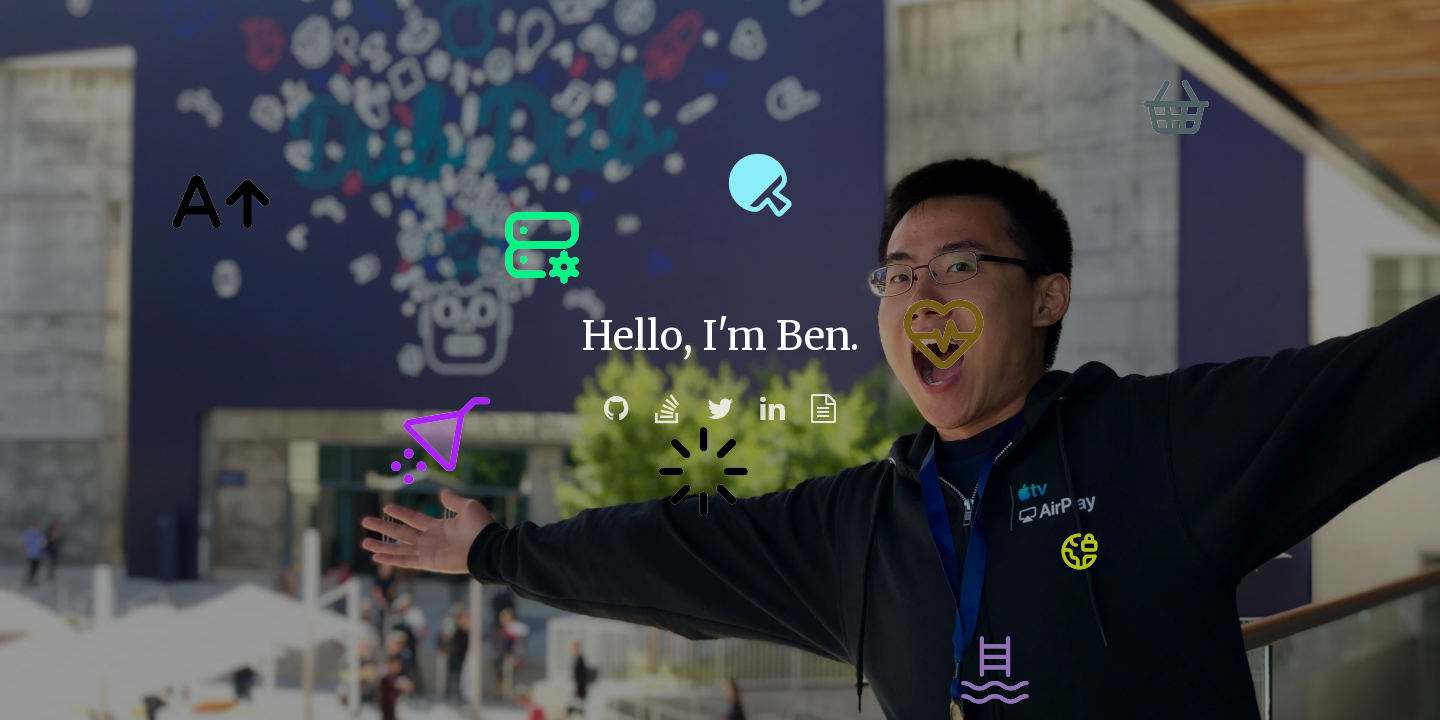 The height and width of the screenshot is (720, 1440). Describe the element at coordinates (703, 471) in the screenshot. I see `loading content in progress` at that location.